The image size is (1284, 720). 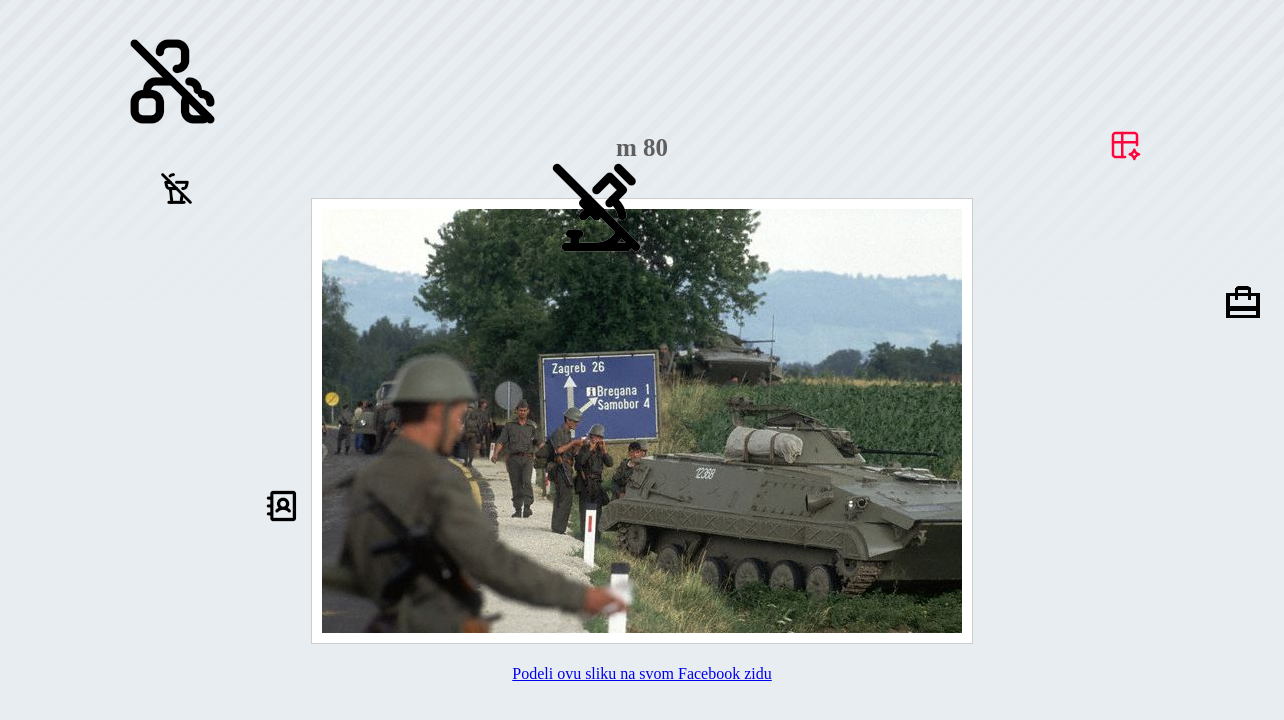 What do you see at coordinates (172, 81) in the screenshot?
I see `disable site structure view` at bounding box center [172, 81].